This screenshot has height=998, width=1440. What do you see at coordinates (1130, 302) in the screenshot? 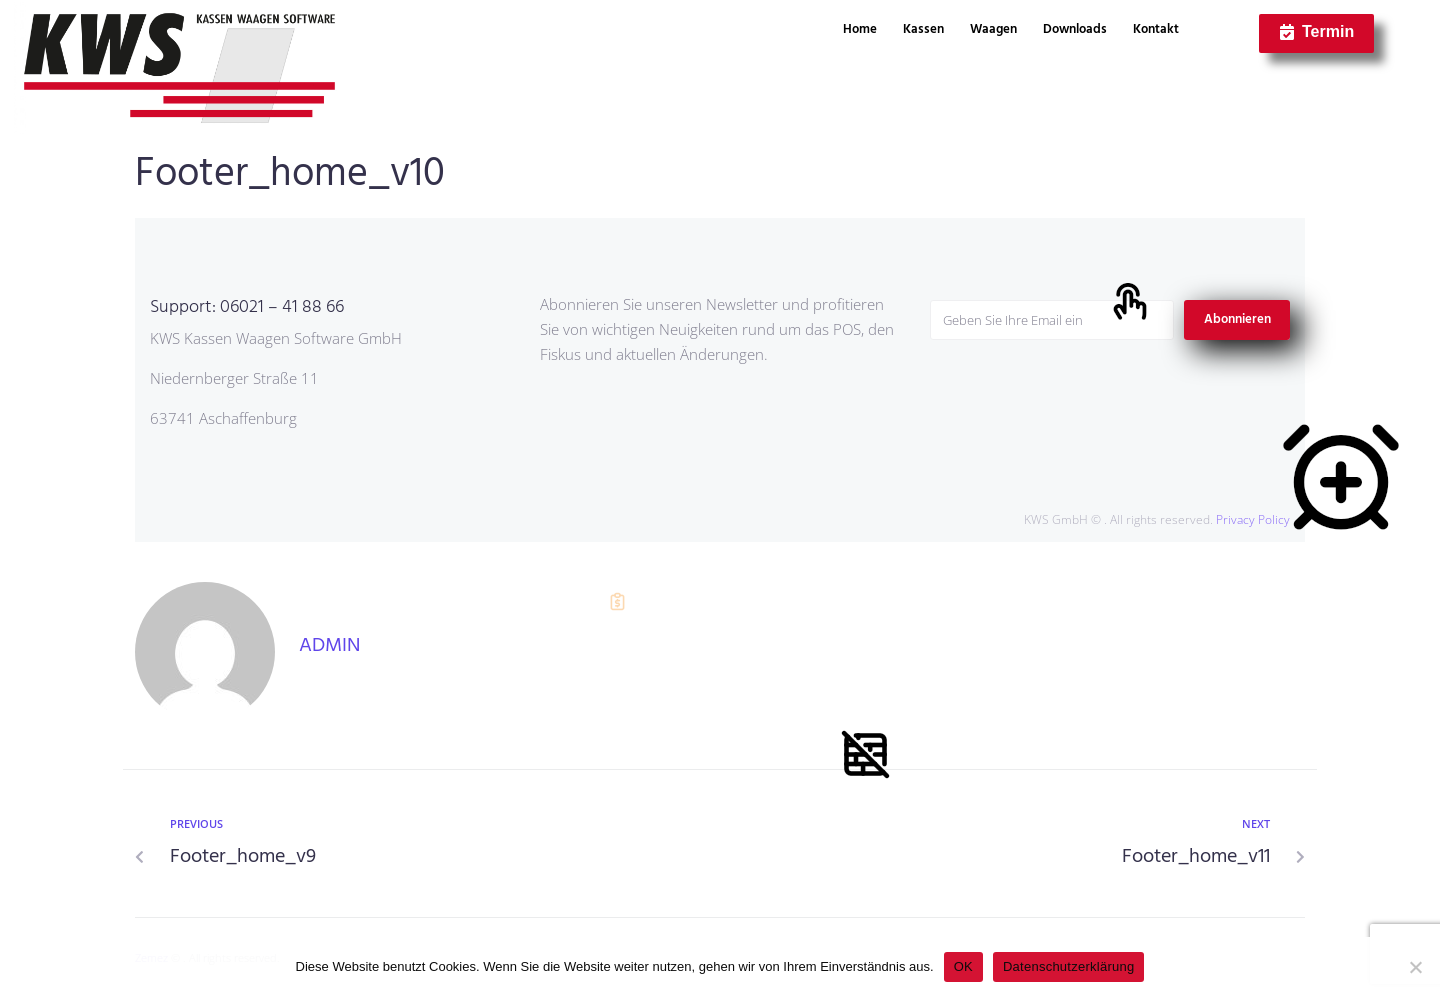
I see `tap to interact with this element` at bounding box center [1130, 302].